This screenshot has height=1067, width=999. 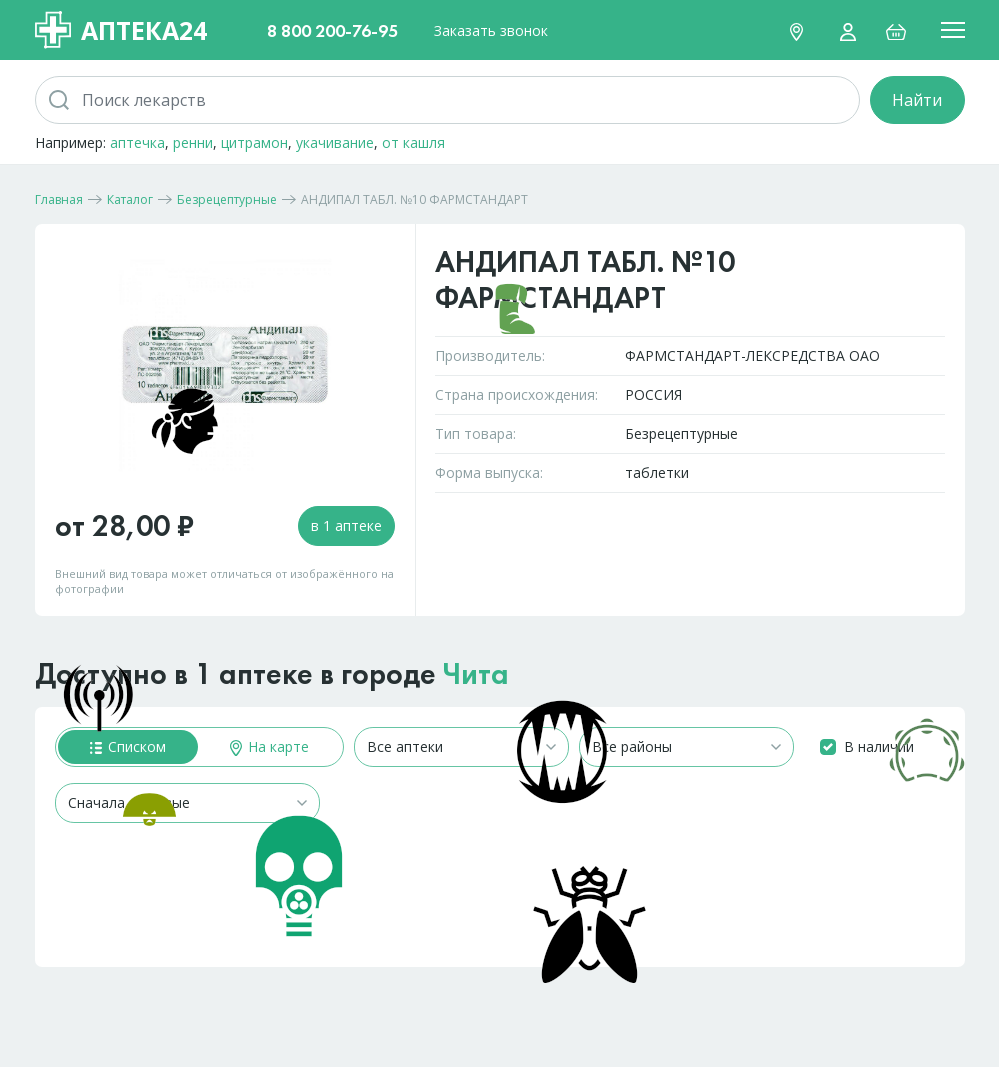 I want to click on indicates hazardous environment or toxic area in game, so click(x=299, y=876).